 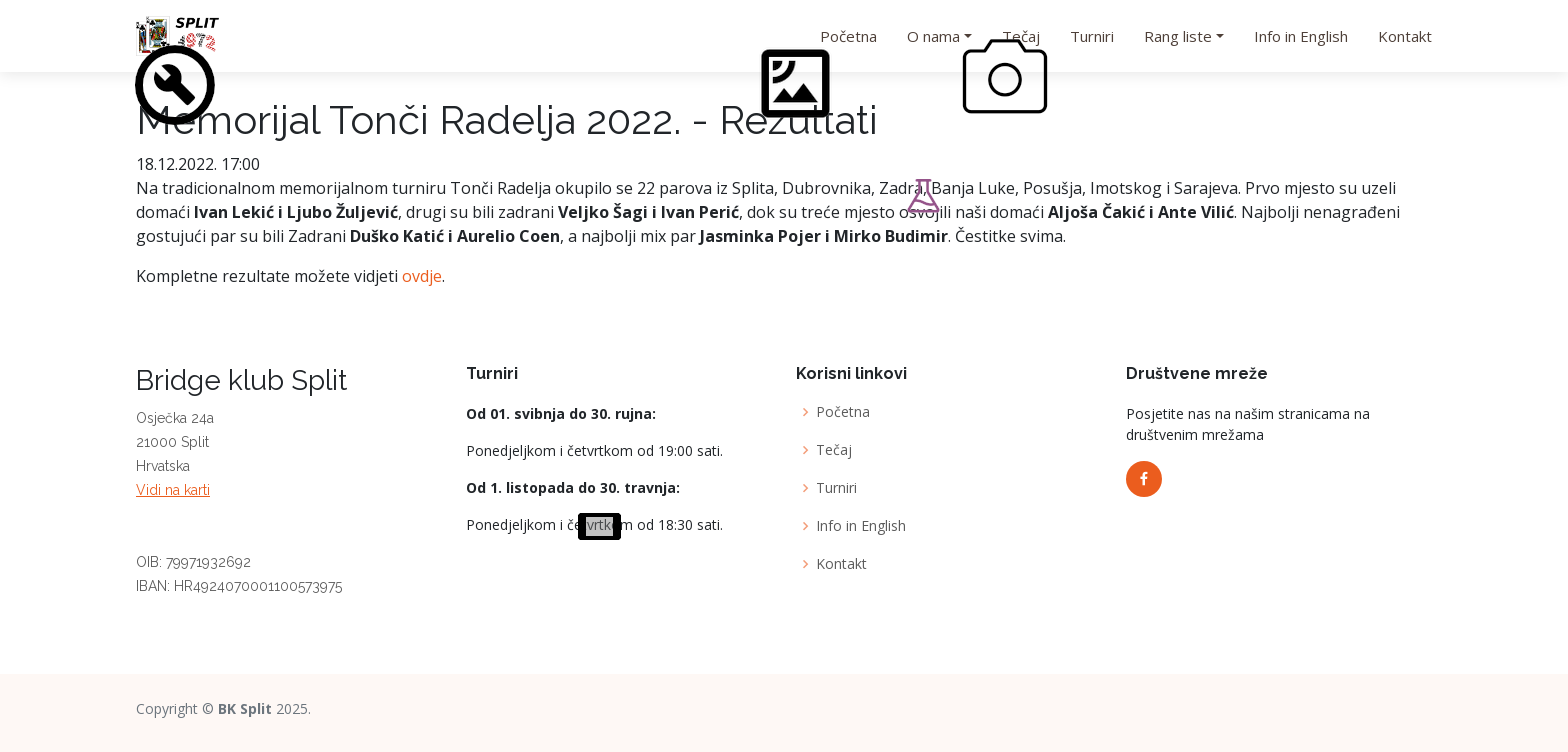 I want to click on take a photo, so click(x=1005, y=78).